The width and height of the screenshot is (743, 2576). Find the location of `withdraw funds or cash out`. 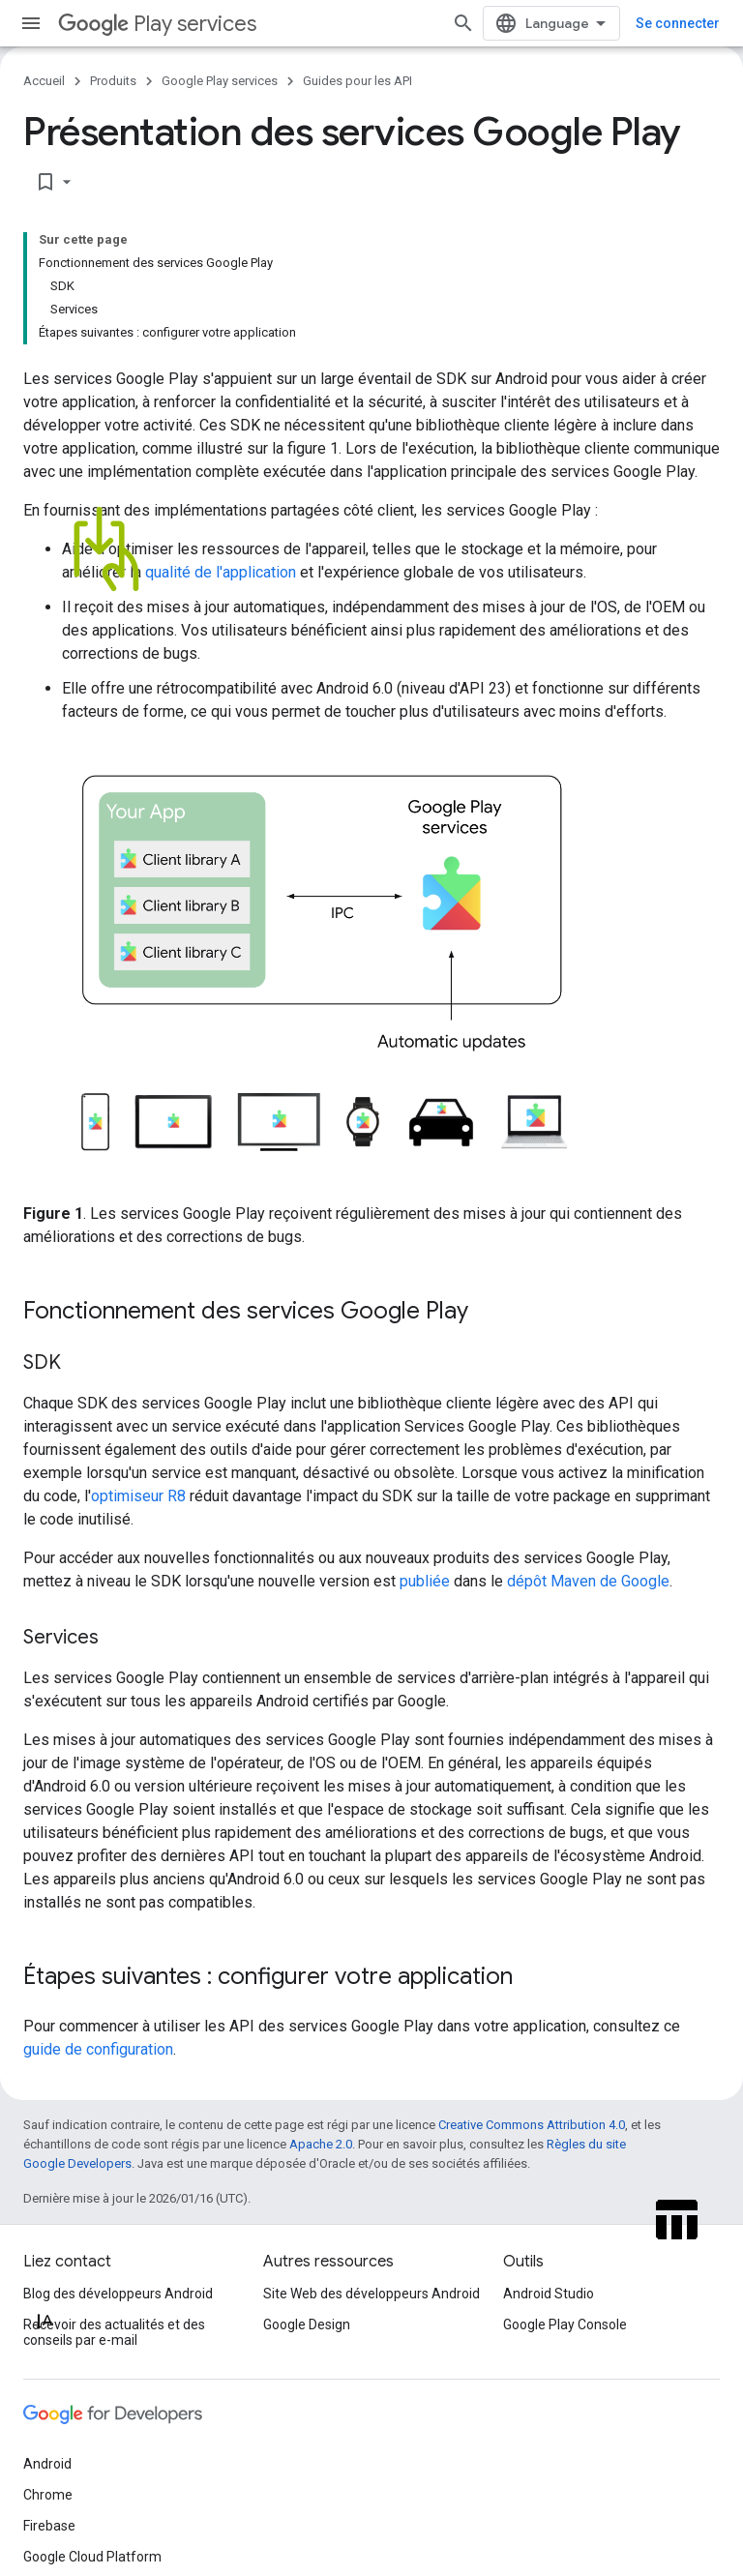

withdraw funds or cash out is located at coordinates (102, 548).